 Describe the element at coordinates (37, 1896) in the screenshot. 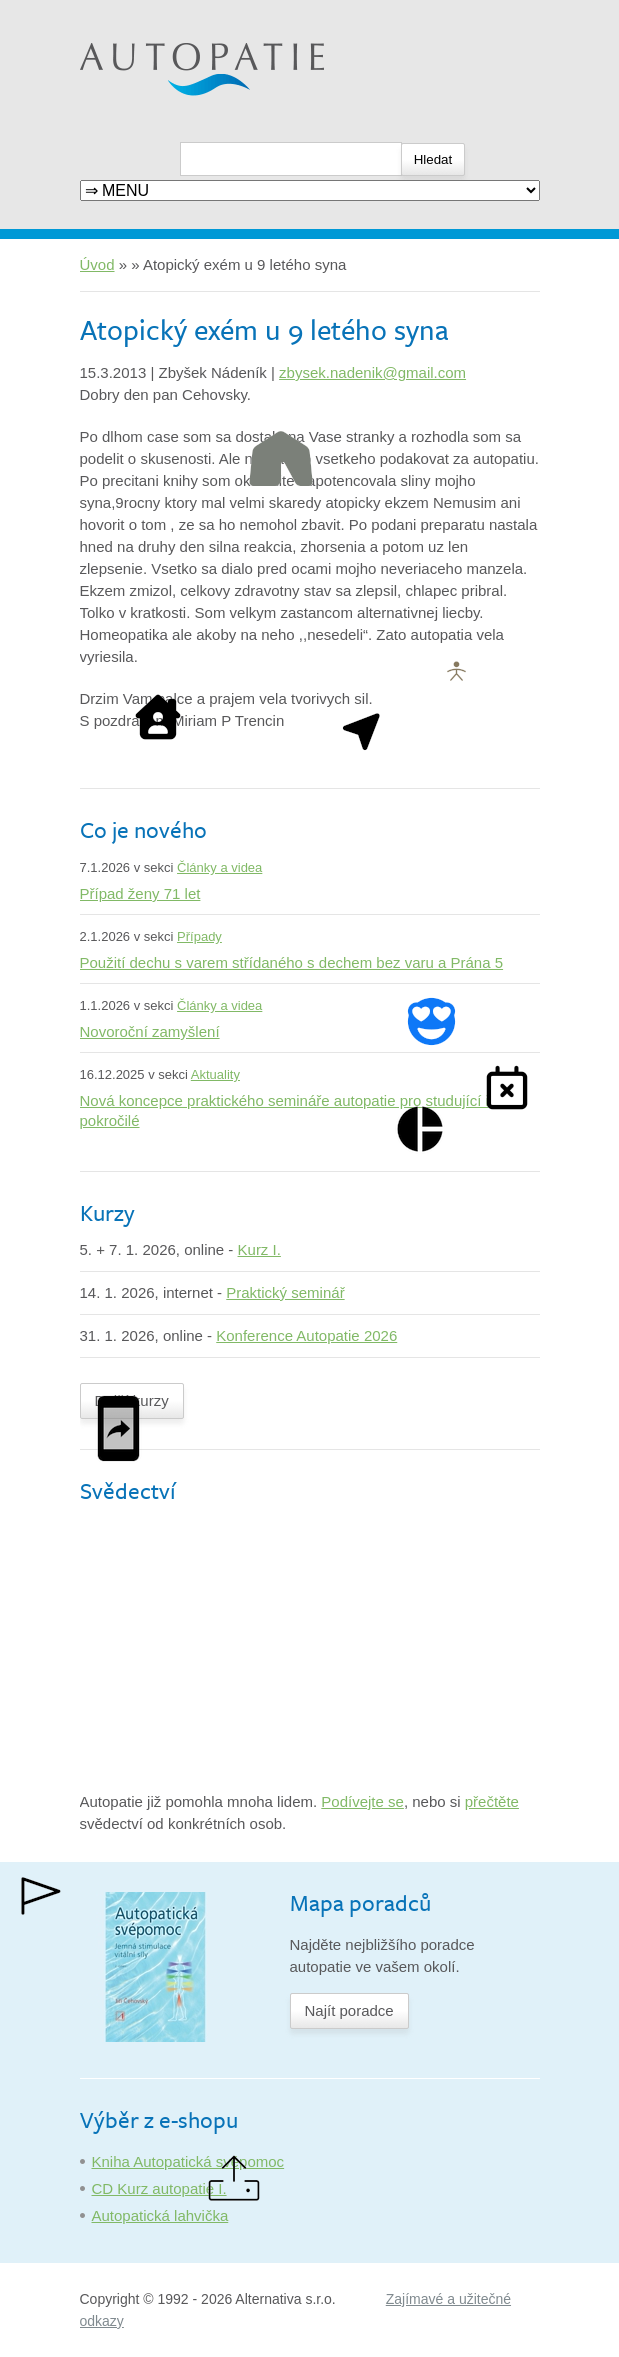

I see `flag or mark an item for follow-up` at that location.